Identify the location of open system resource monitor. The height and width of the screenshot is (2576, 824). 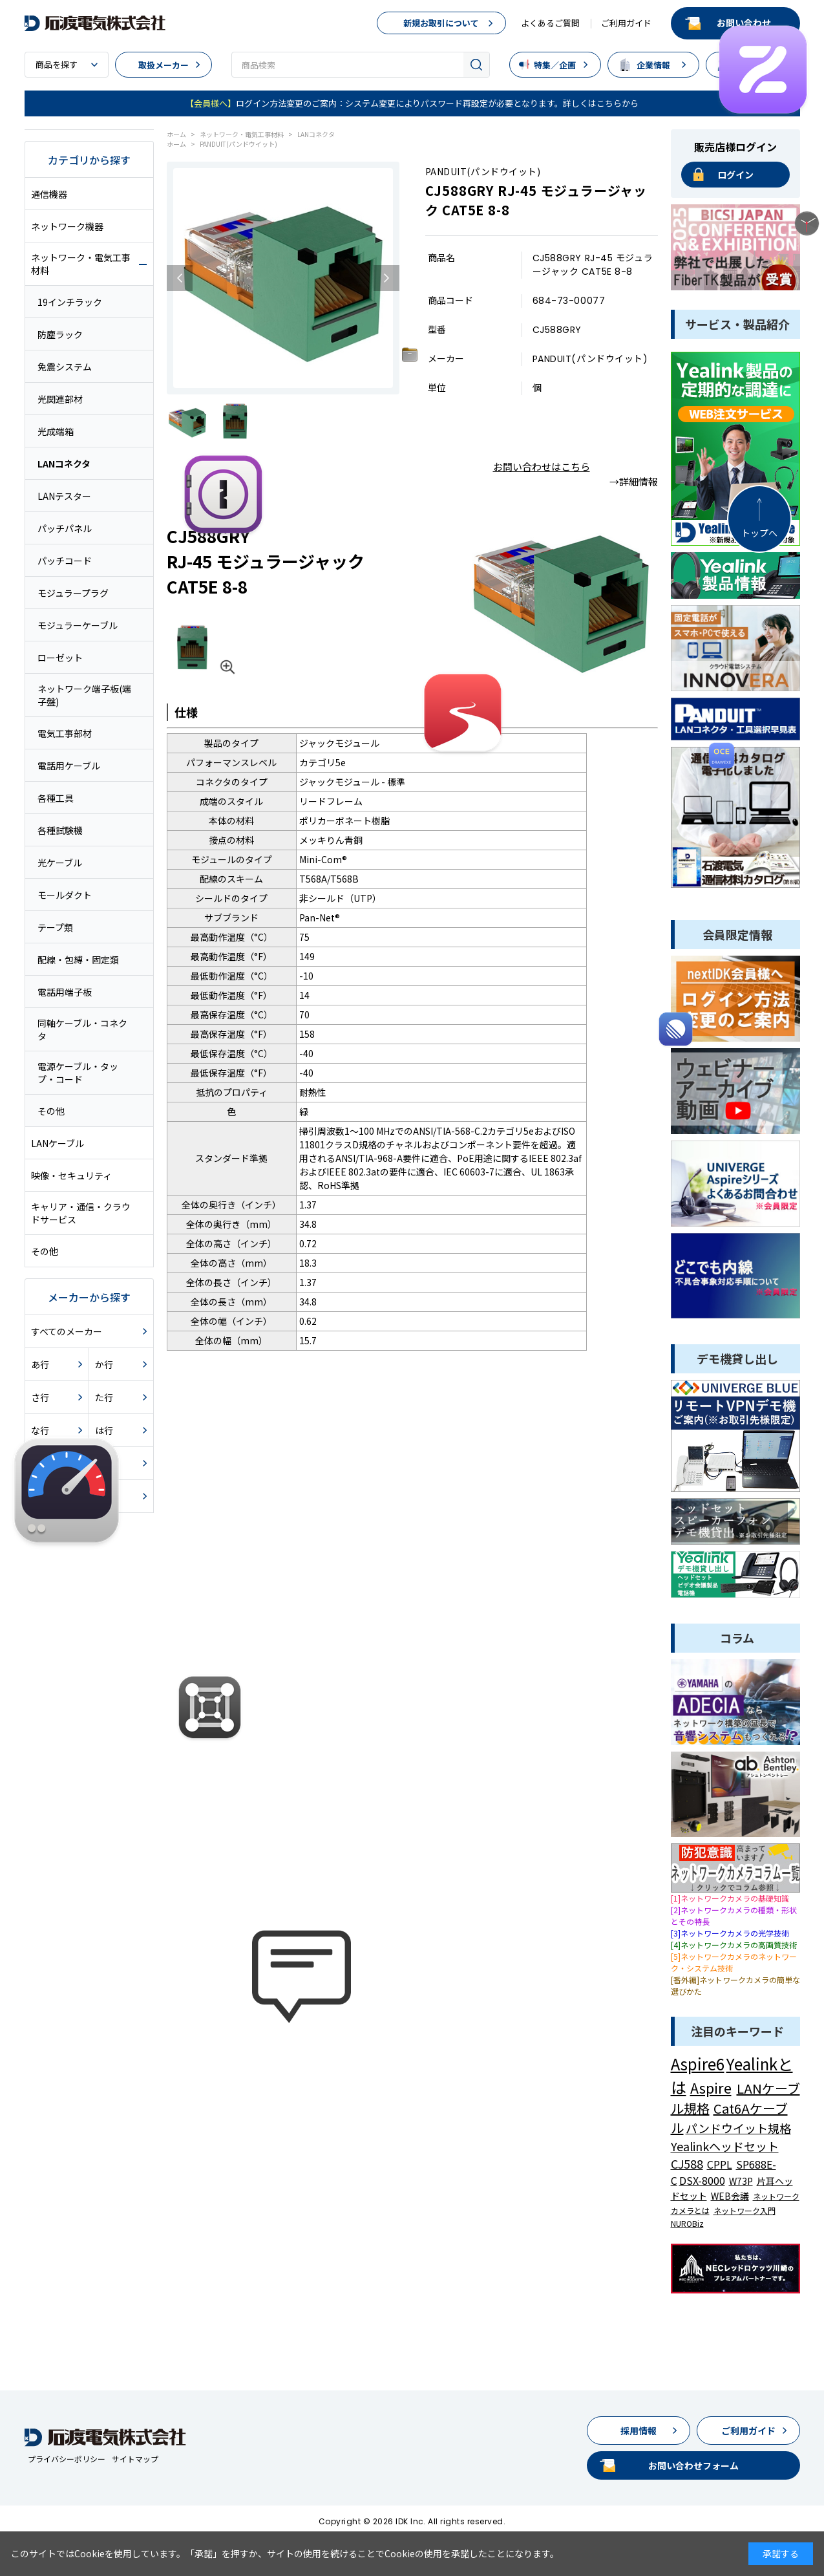
(67, 1490).